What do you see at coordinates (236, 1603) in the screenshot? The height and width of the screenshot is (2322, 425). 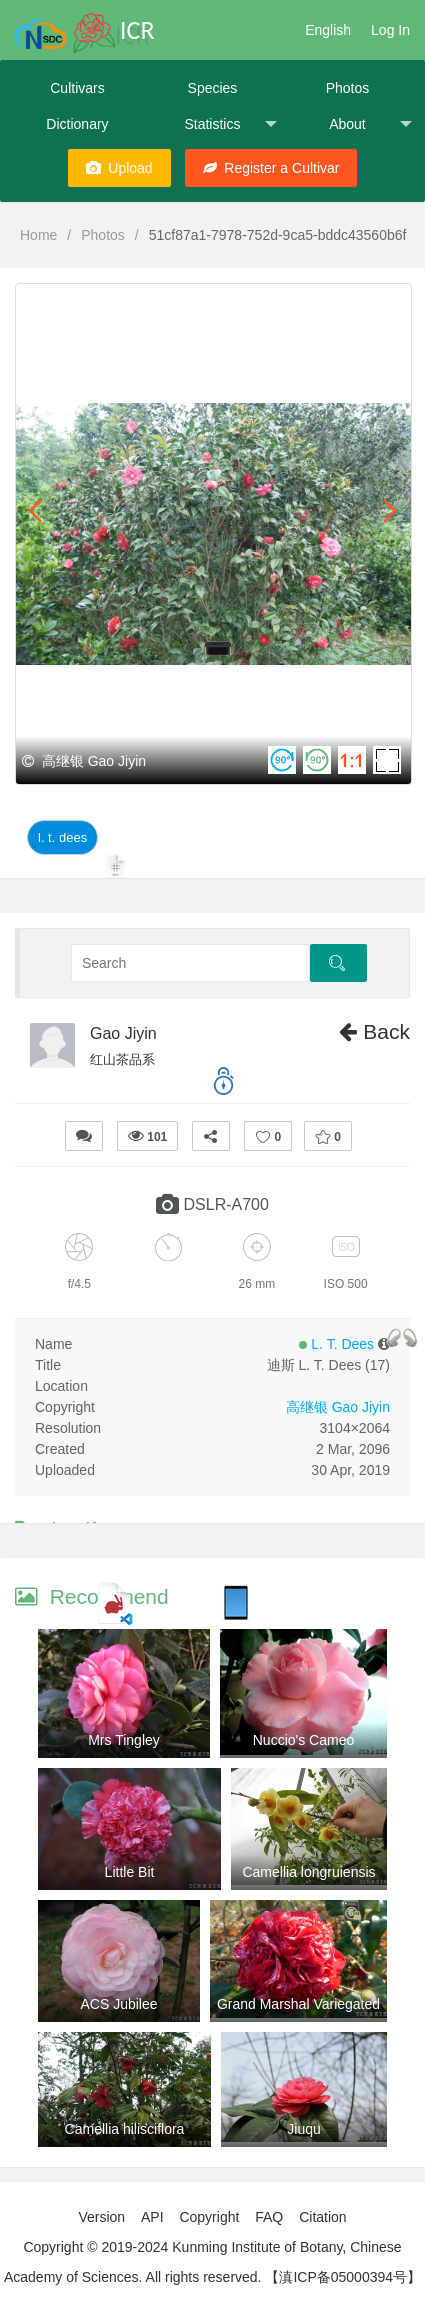 I see `iPad device connected to this computer` at bounding box center [236, 1603].